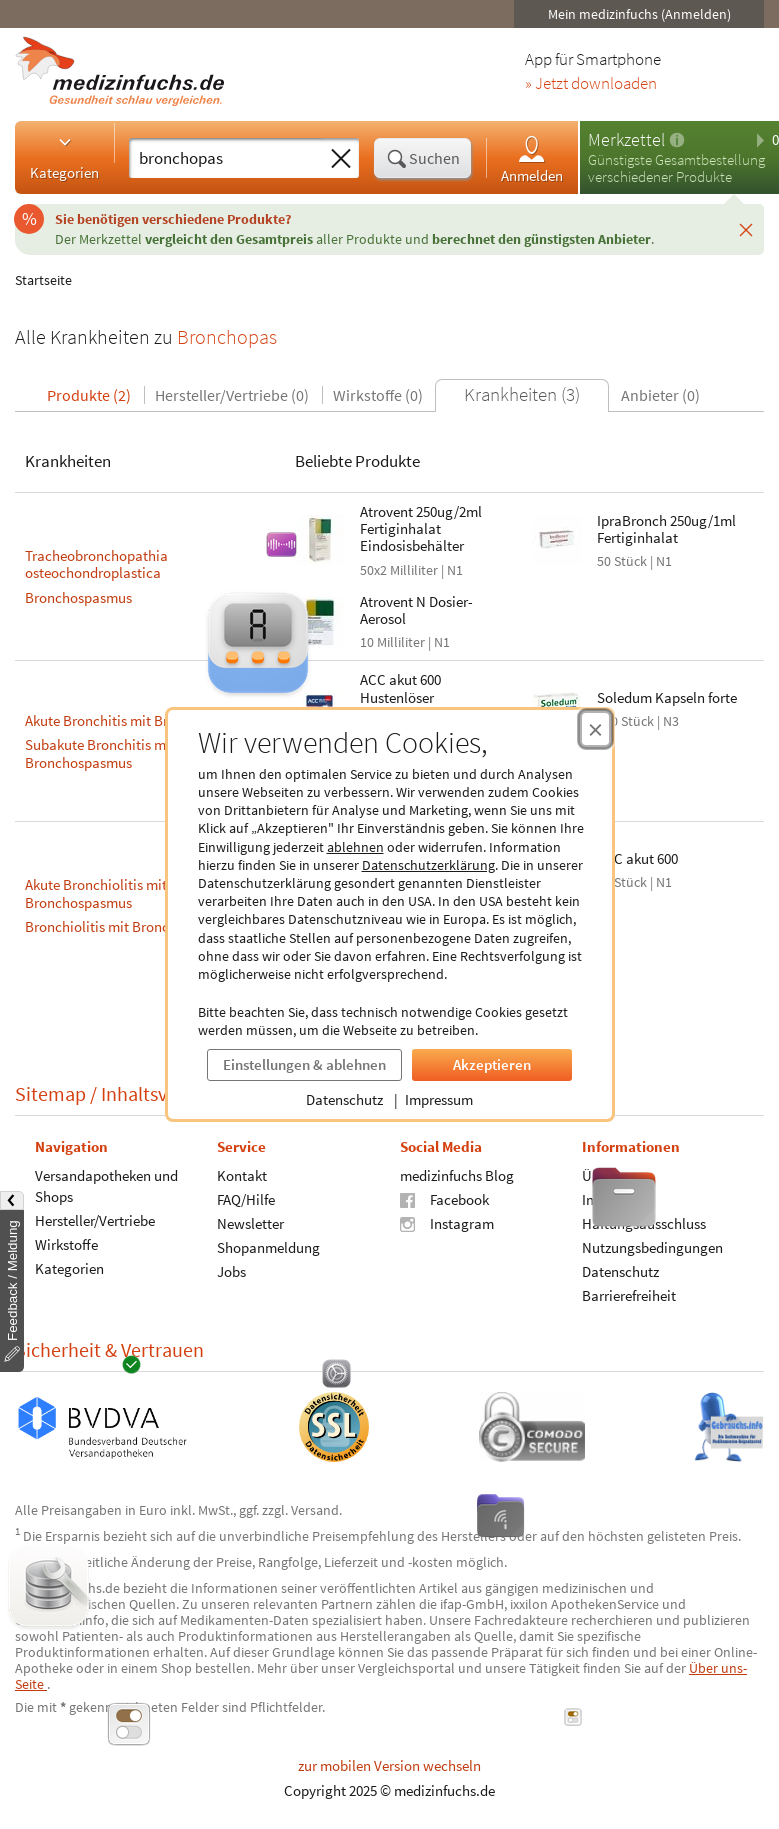  Describe the element at coordinates (258, 643) in the screenshot. I see `open chromatic app for guitar tuning` at that location.